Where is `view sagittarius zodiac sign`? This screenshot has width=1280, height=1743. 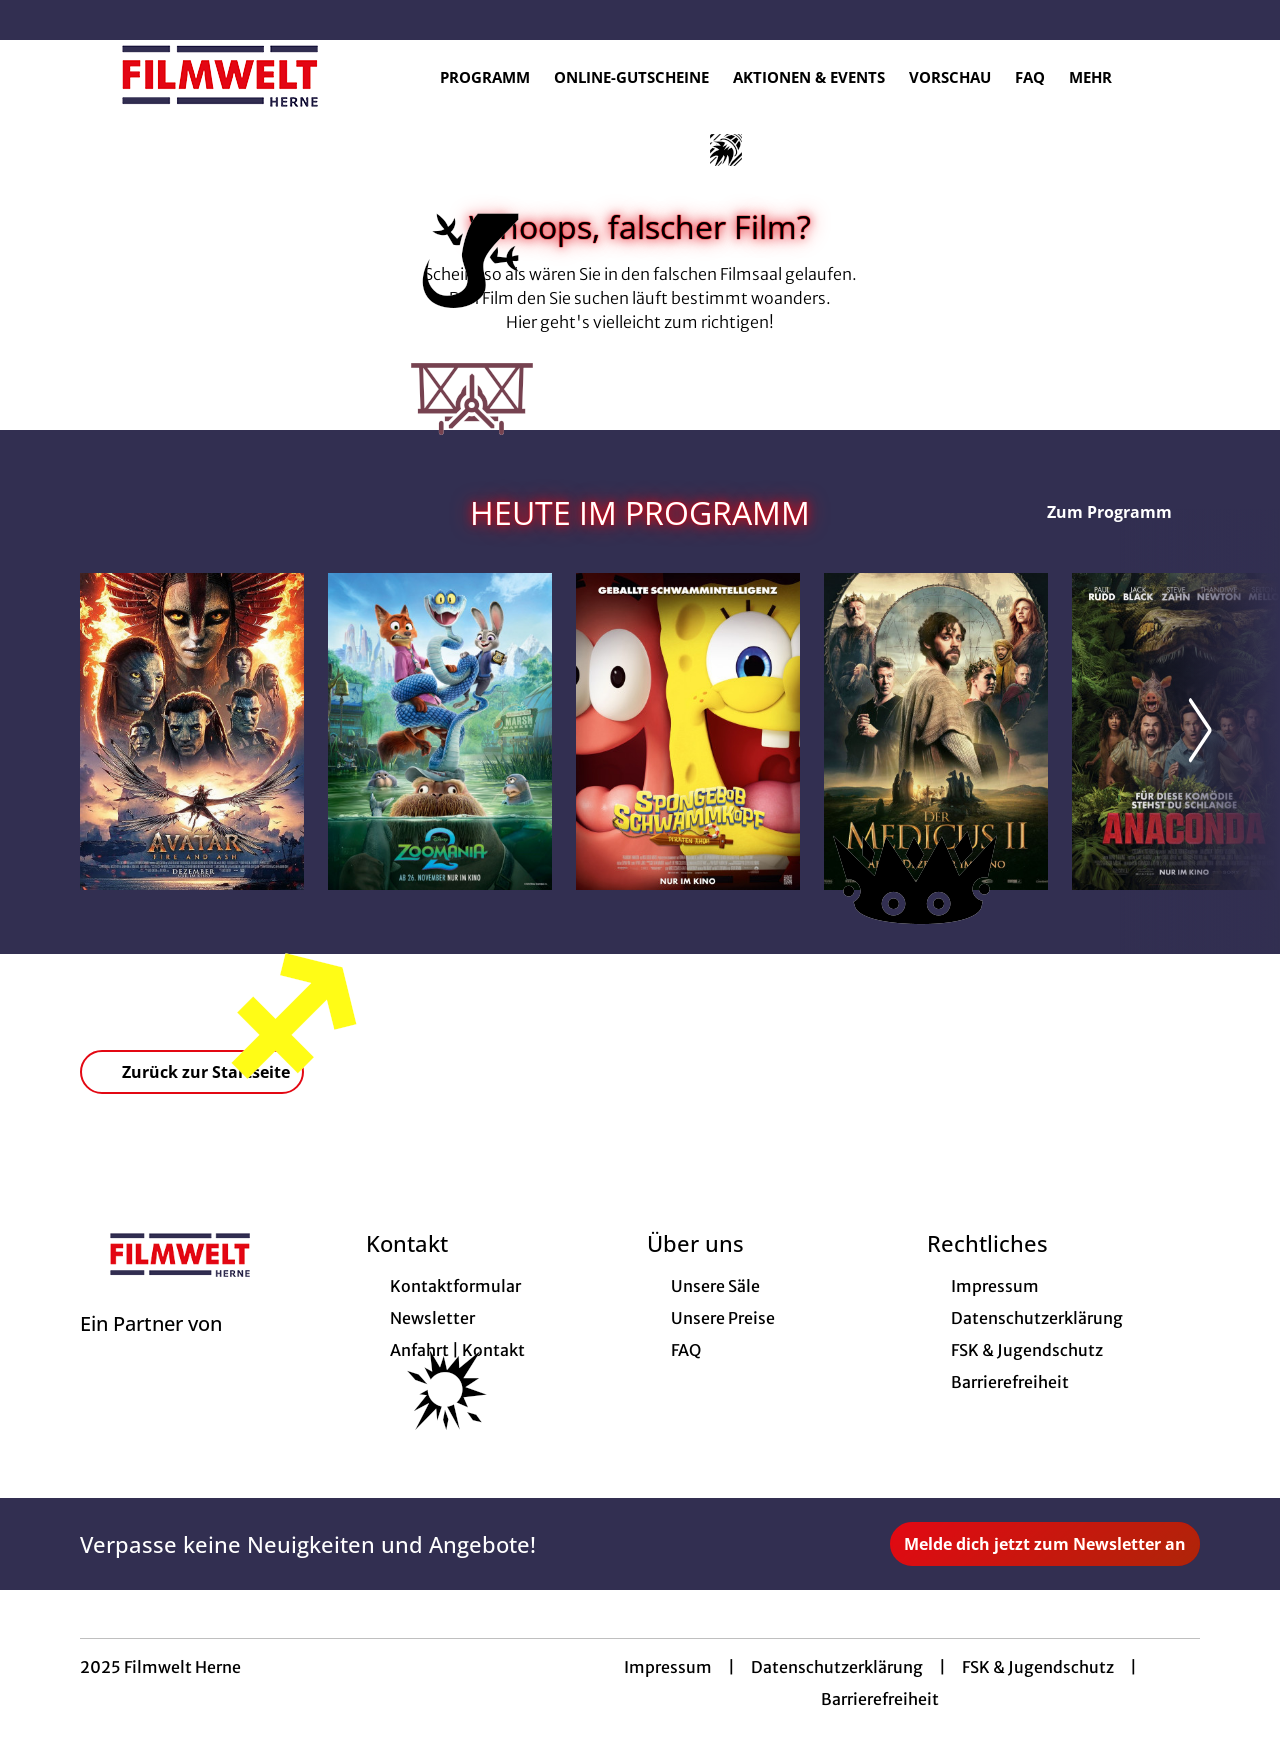
view sagittarius zodiac sign is located at coordinates (294, 1016).